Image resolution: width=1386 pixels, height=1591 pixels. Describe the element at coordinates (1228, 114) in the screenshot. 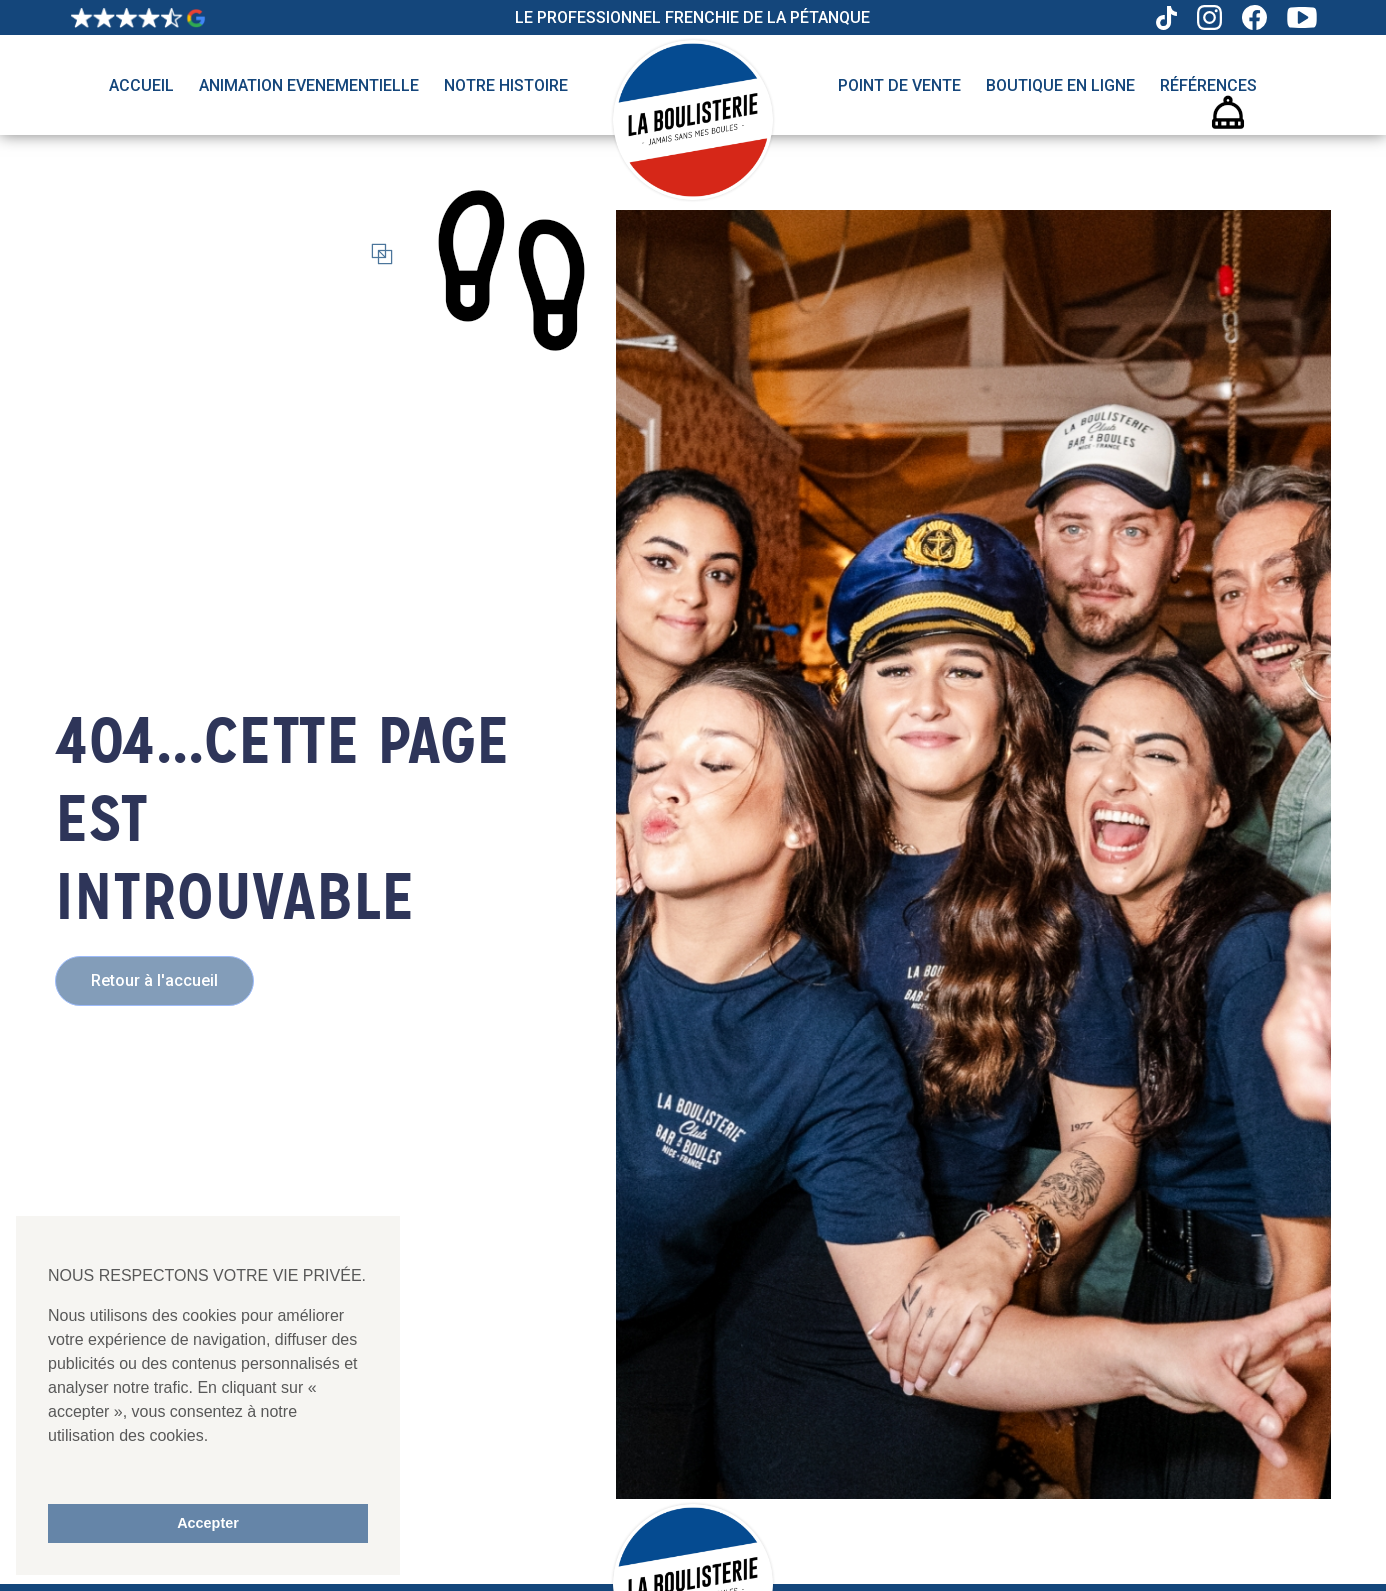

I see `select winter or cold weather category` at that location.